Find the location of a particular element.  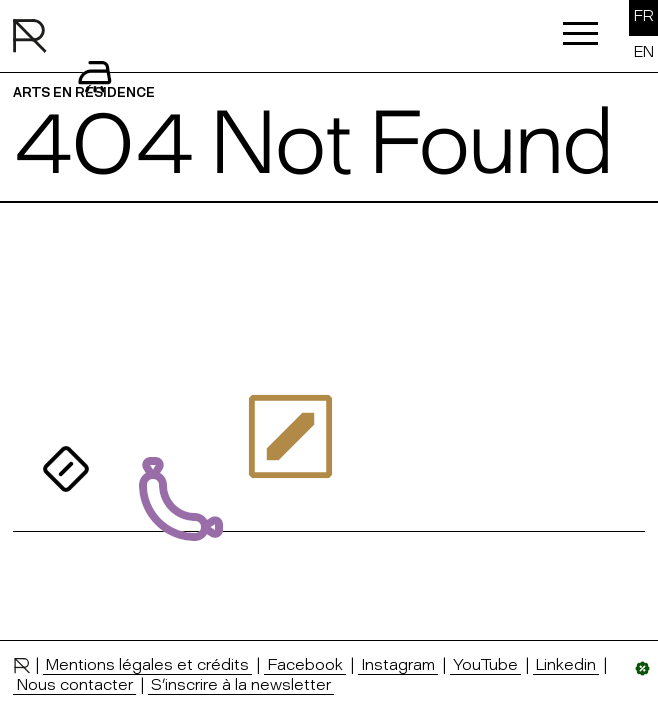

food category or cuisine filter is located at coordinates (179, 501).